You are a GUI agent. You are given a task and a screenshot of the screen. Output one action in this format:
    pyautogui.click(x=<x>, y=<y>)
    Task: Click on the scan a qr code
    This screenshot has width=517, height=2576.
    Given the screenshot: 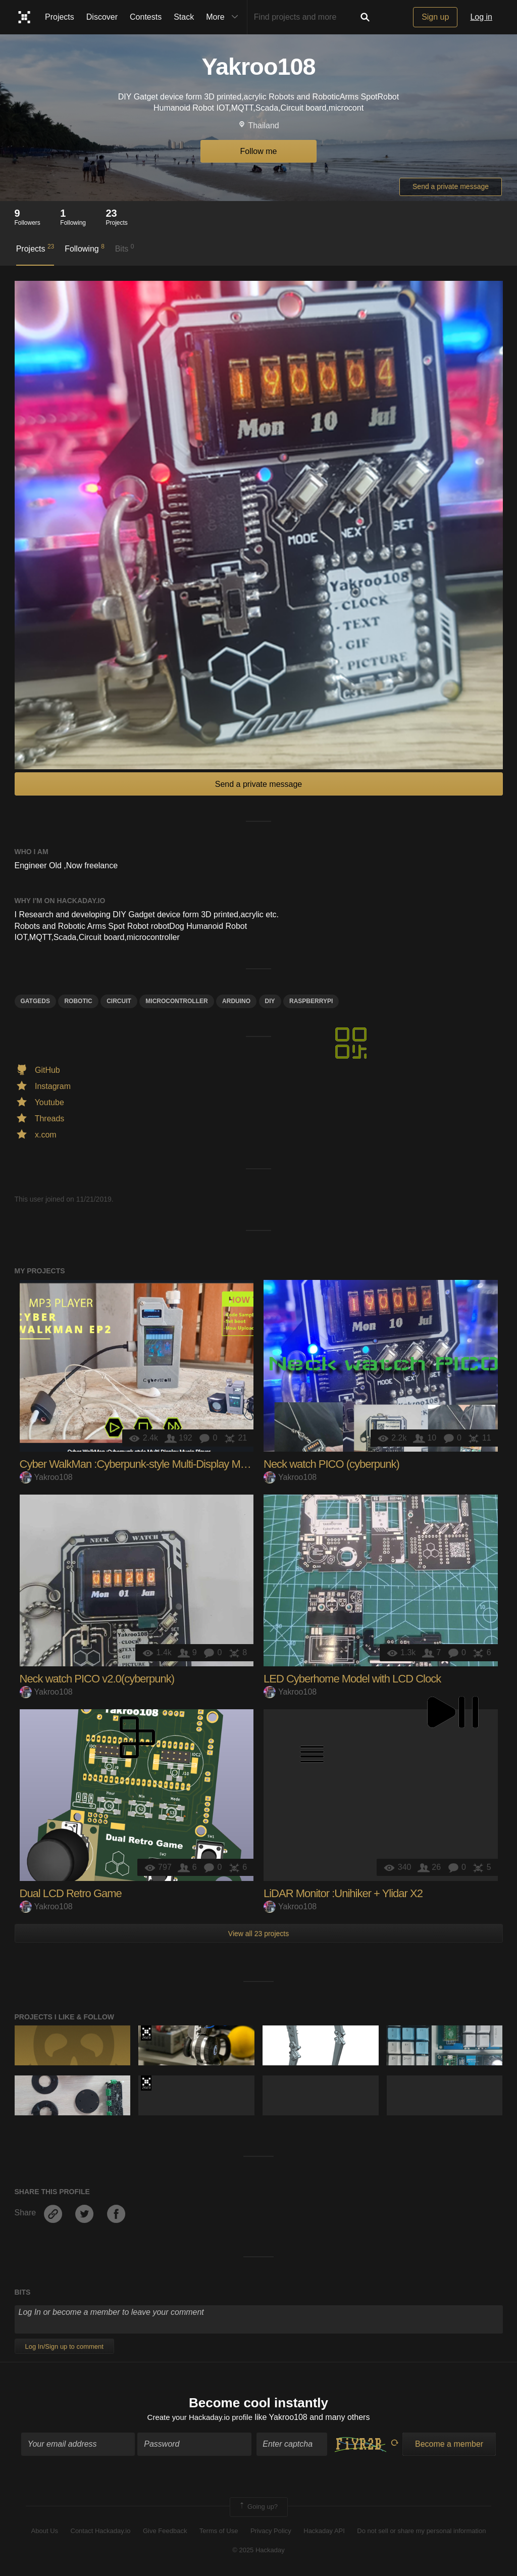 What is the action you would take?
    pyautogui.click(x=351, y=1043)
    